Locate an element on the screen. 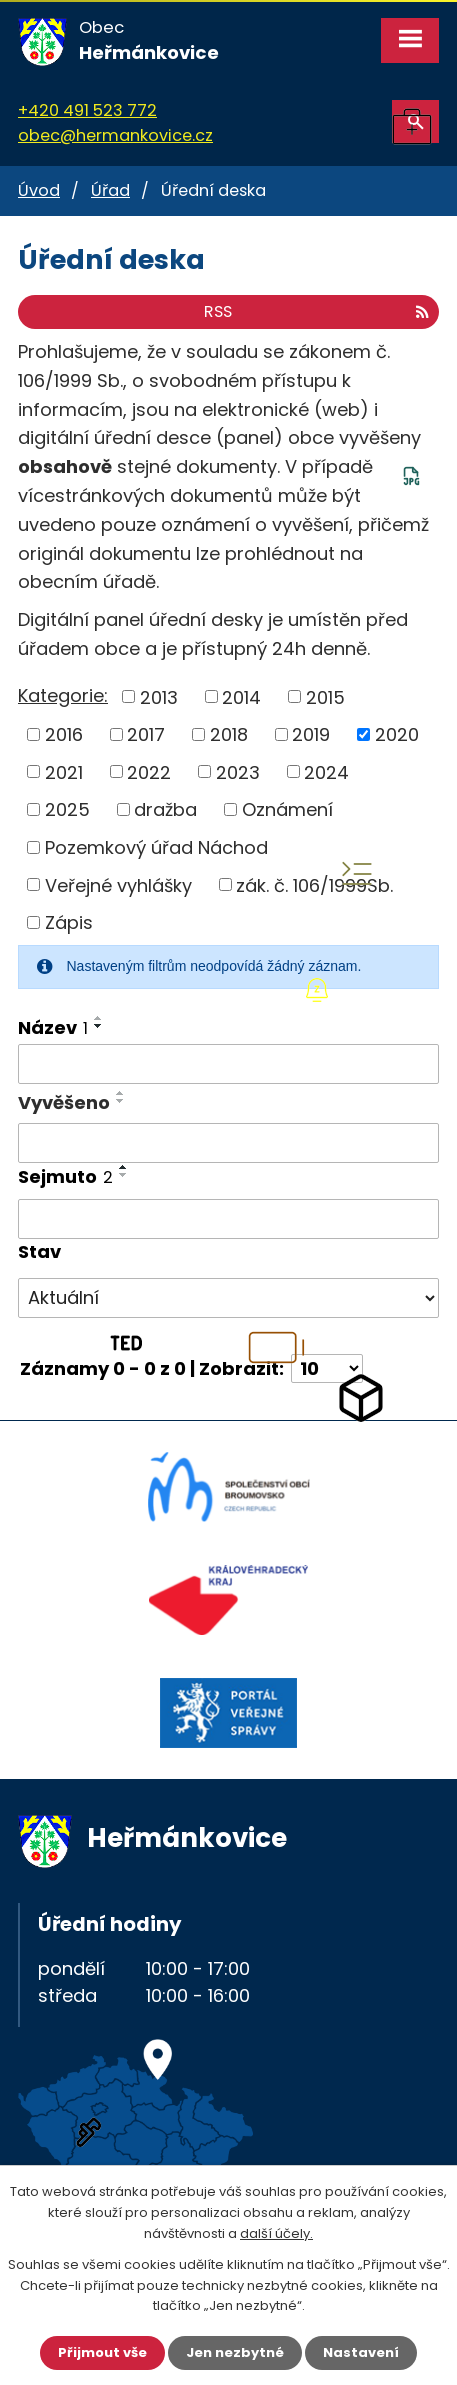 This screenshot has width=457, height=2385. open the TED app or website is located at coordinates (127, 1343).